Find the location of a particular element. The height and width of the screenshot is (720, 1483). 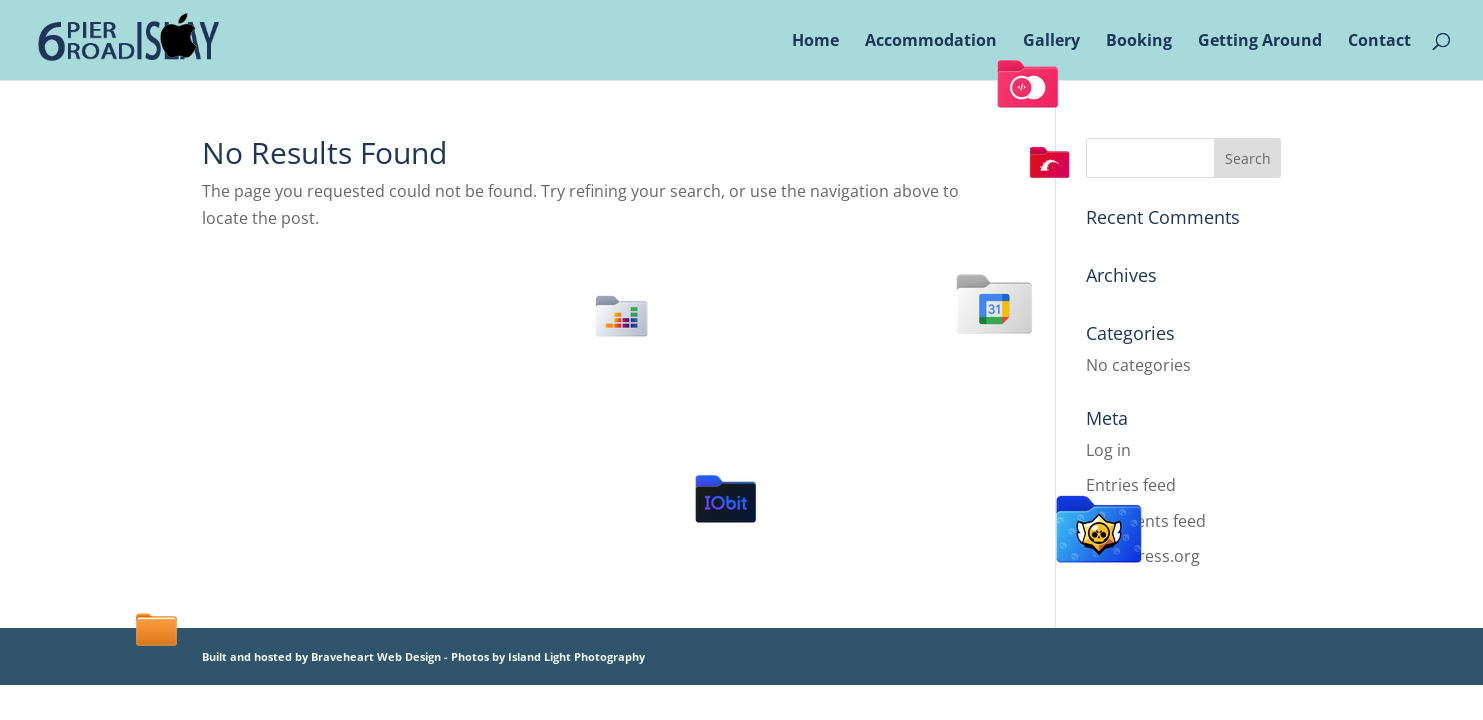

open the IObit application folder is located at coordinates (725, 500).